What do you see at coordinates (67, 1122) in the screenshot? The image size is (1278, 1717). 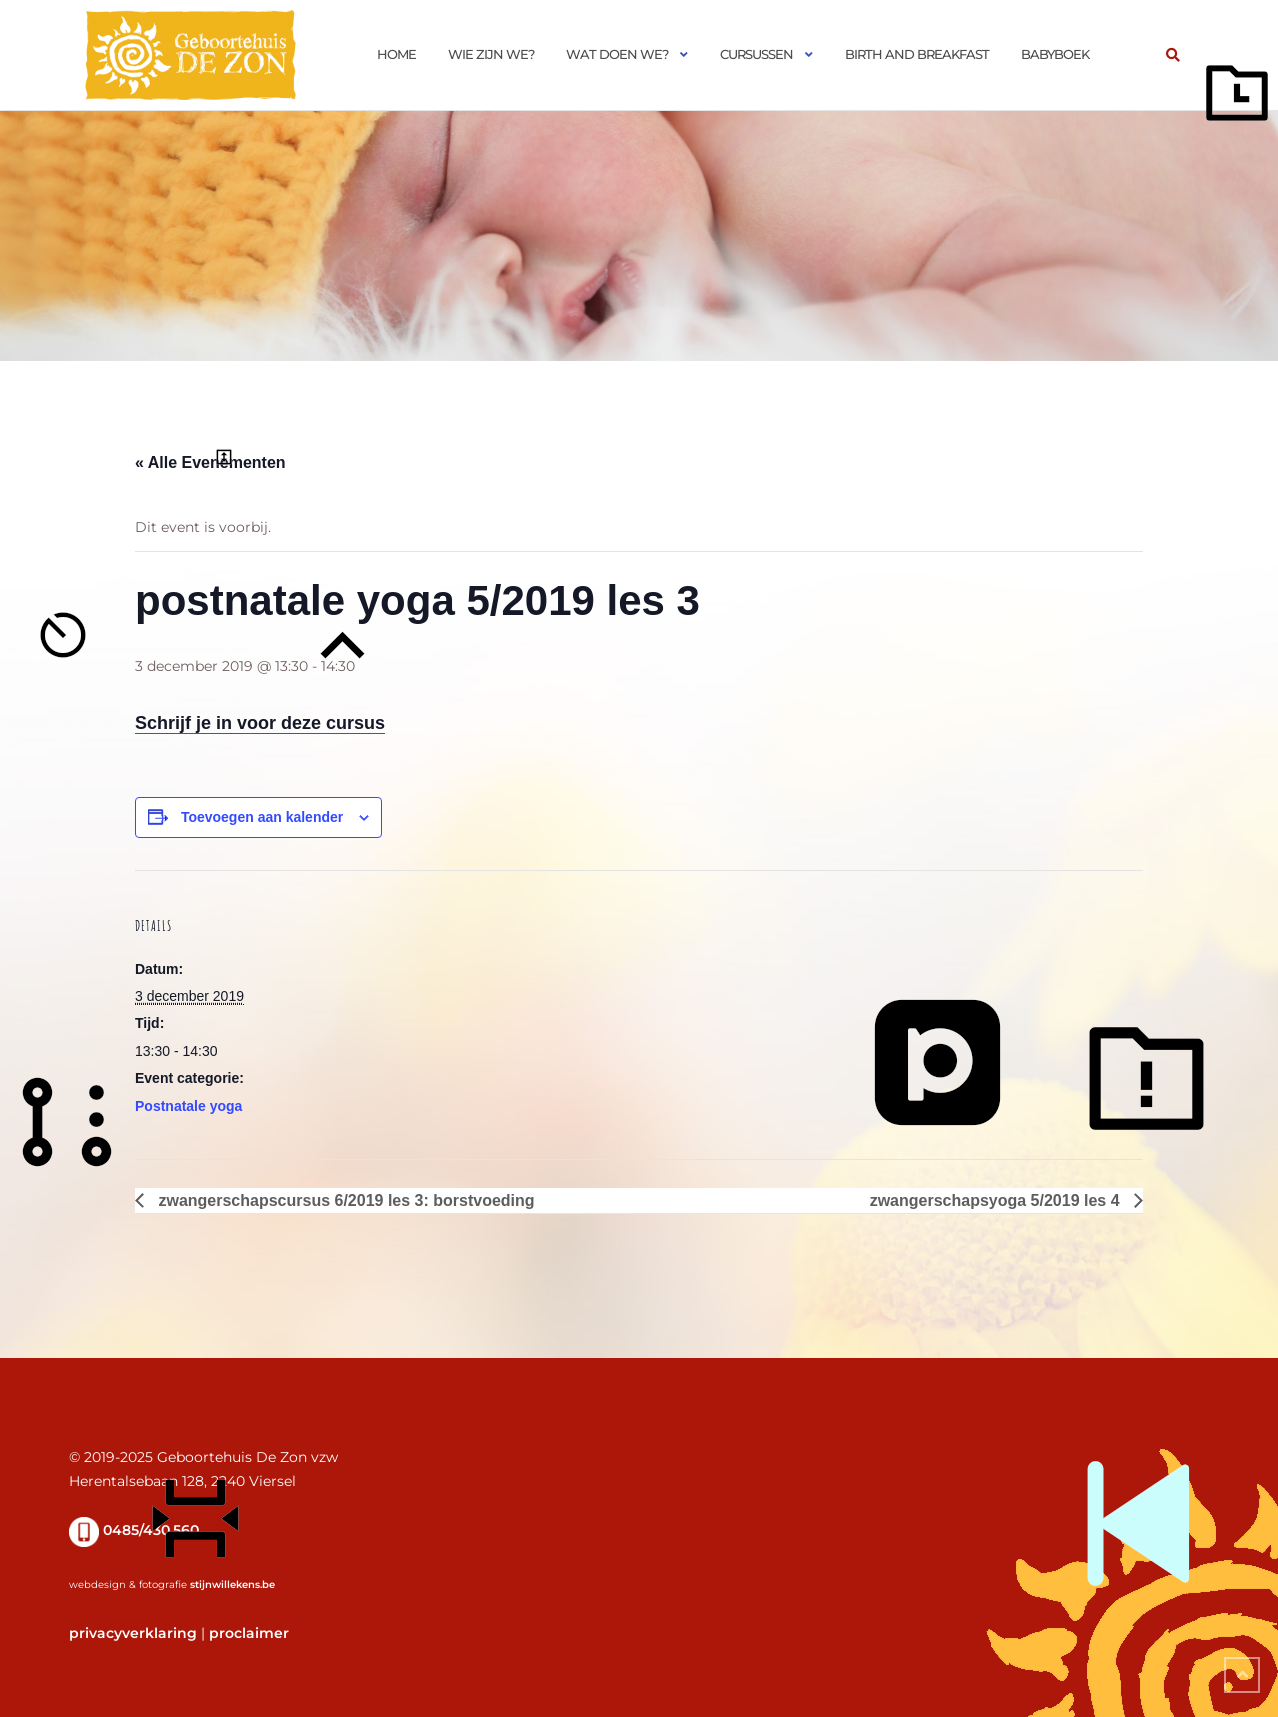 I see `indicates a draft pull request in git` at bounding box center [67, 1122].